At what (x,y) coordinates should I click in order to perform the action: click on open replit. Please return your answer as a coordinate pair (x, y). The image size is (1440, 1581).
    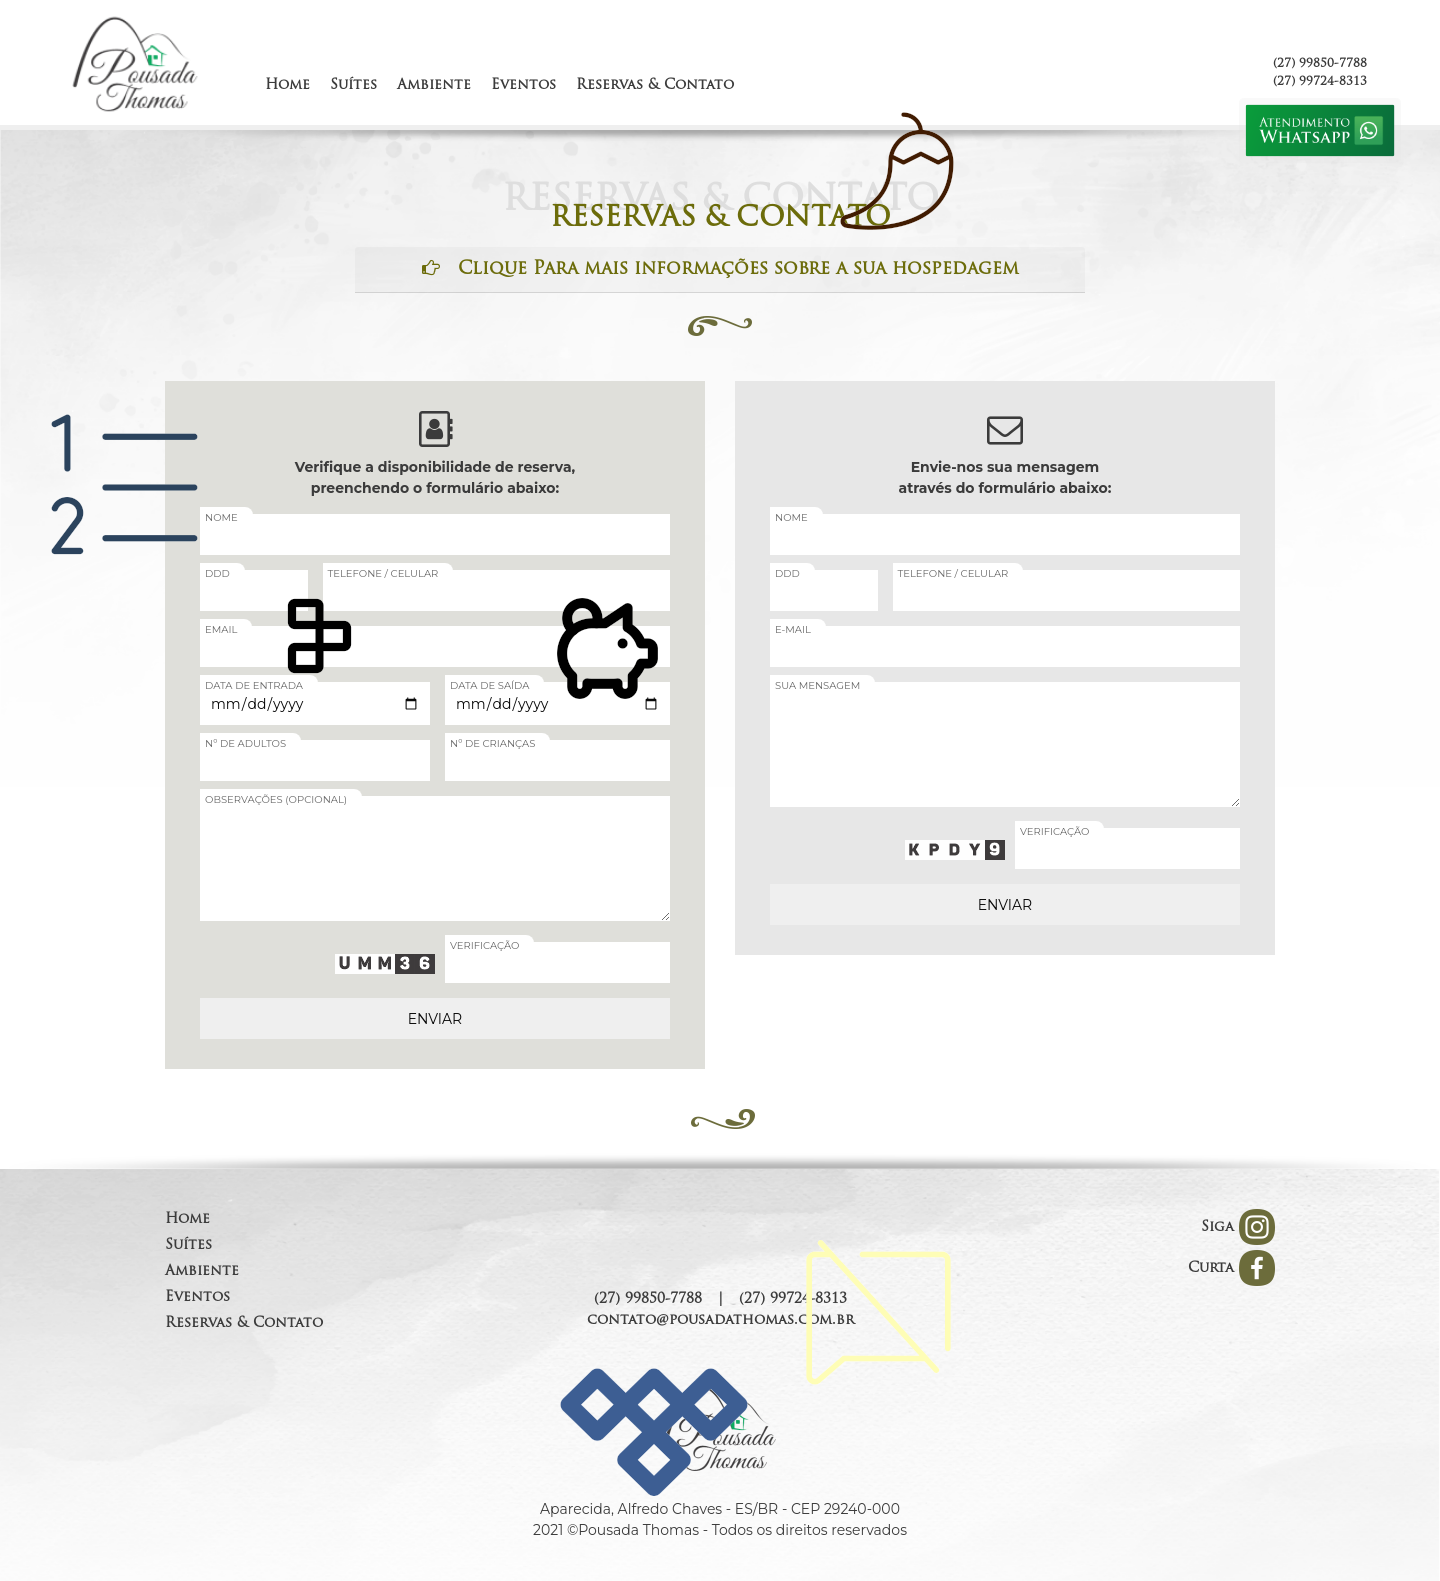
    Looking at the image, I should click on (314, 636).